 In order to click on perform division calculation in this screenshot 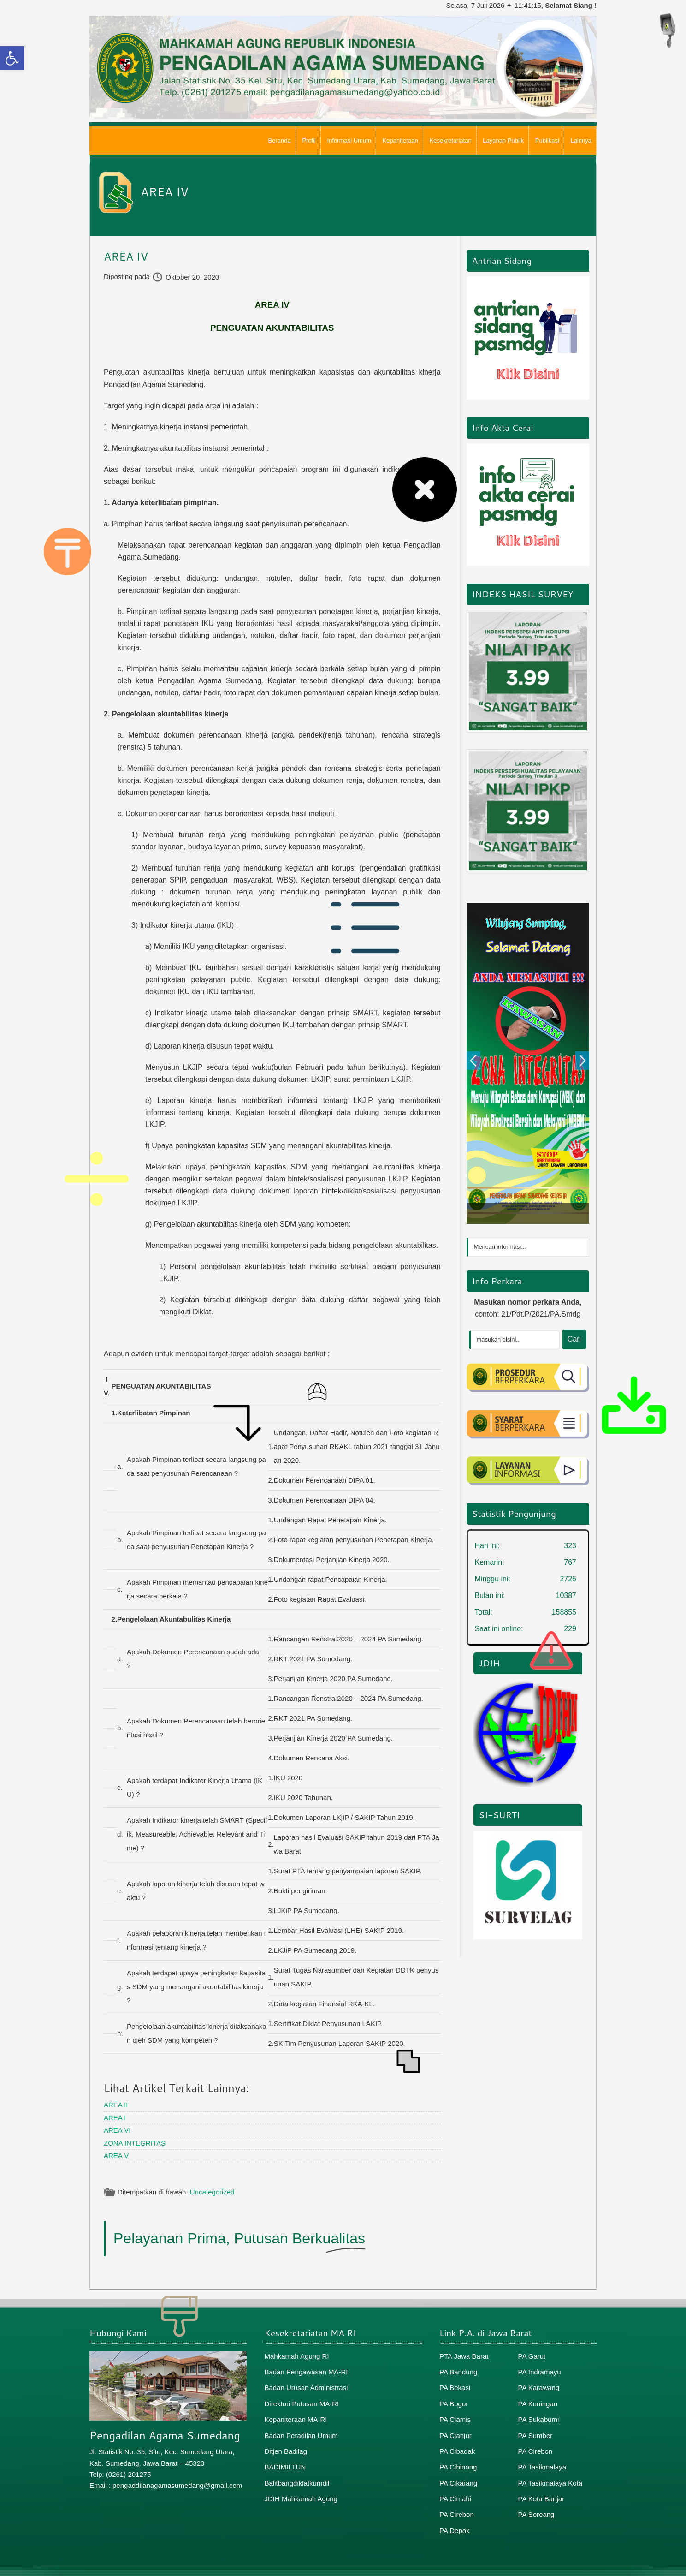, I will do `click(96, 1179)`.